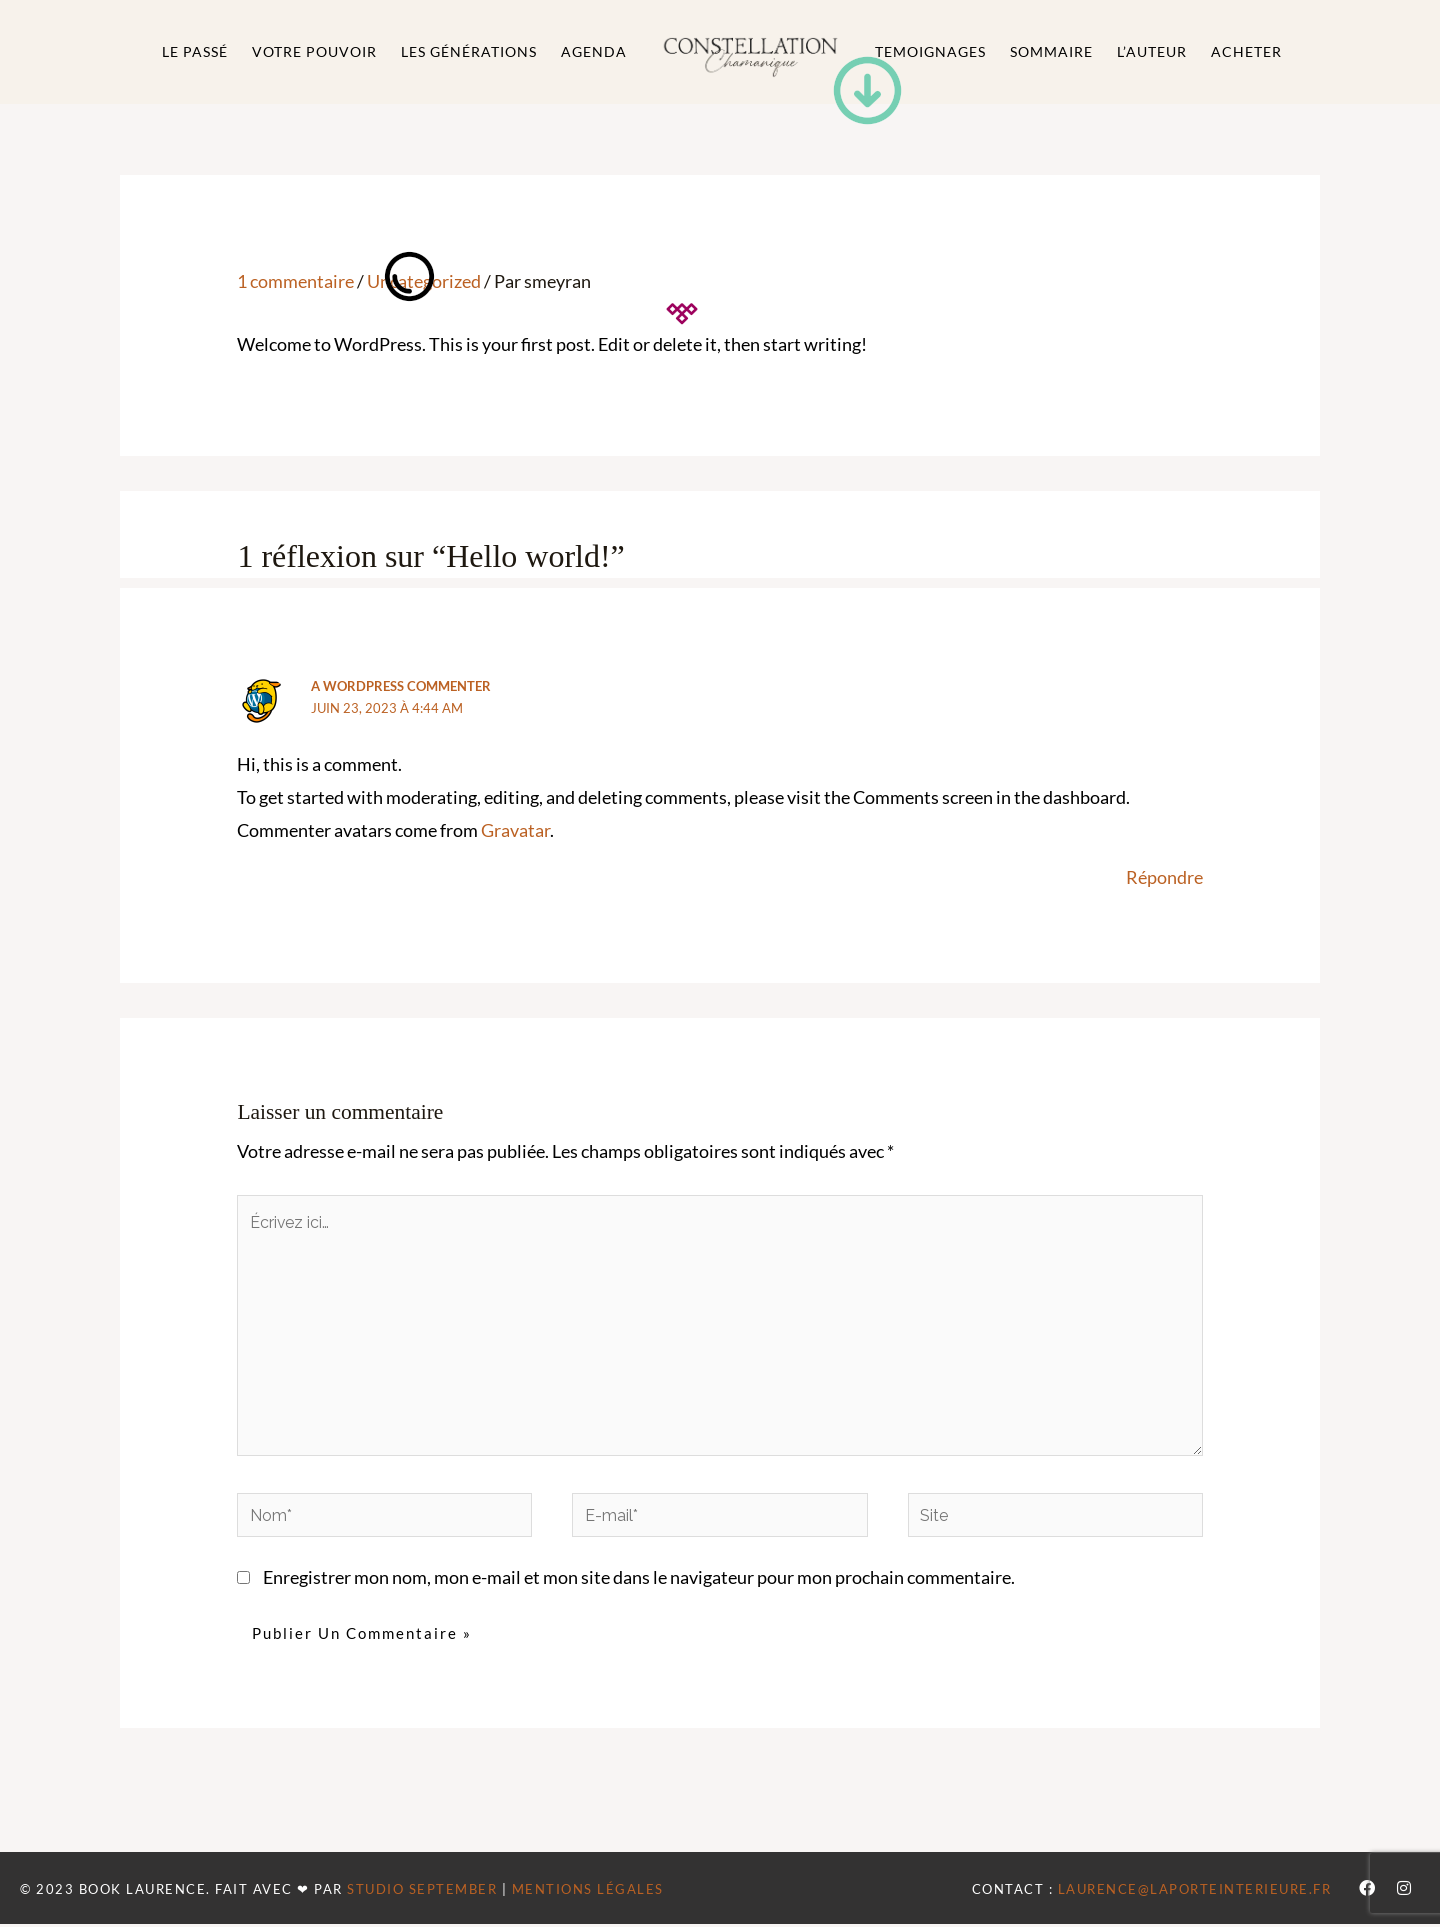 The width and height of the screenshot is (1440, 1927). I want to click on download a file or content, so click(867, 90).